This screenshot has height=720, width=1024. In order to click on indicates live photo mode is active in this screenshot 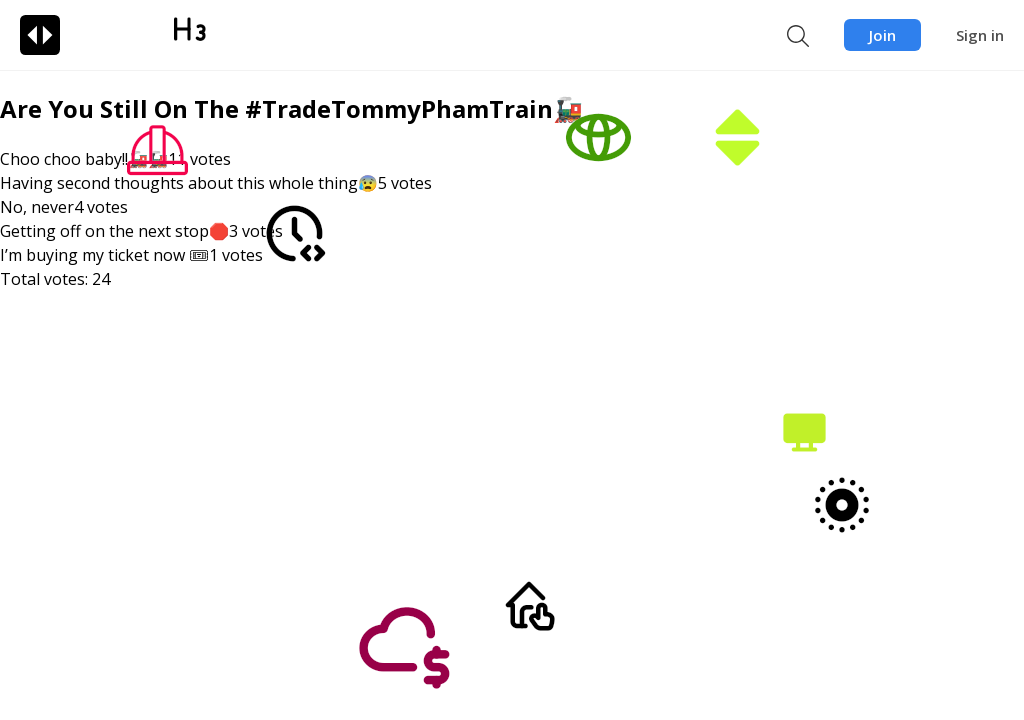, I will do `click(842, 505)`.